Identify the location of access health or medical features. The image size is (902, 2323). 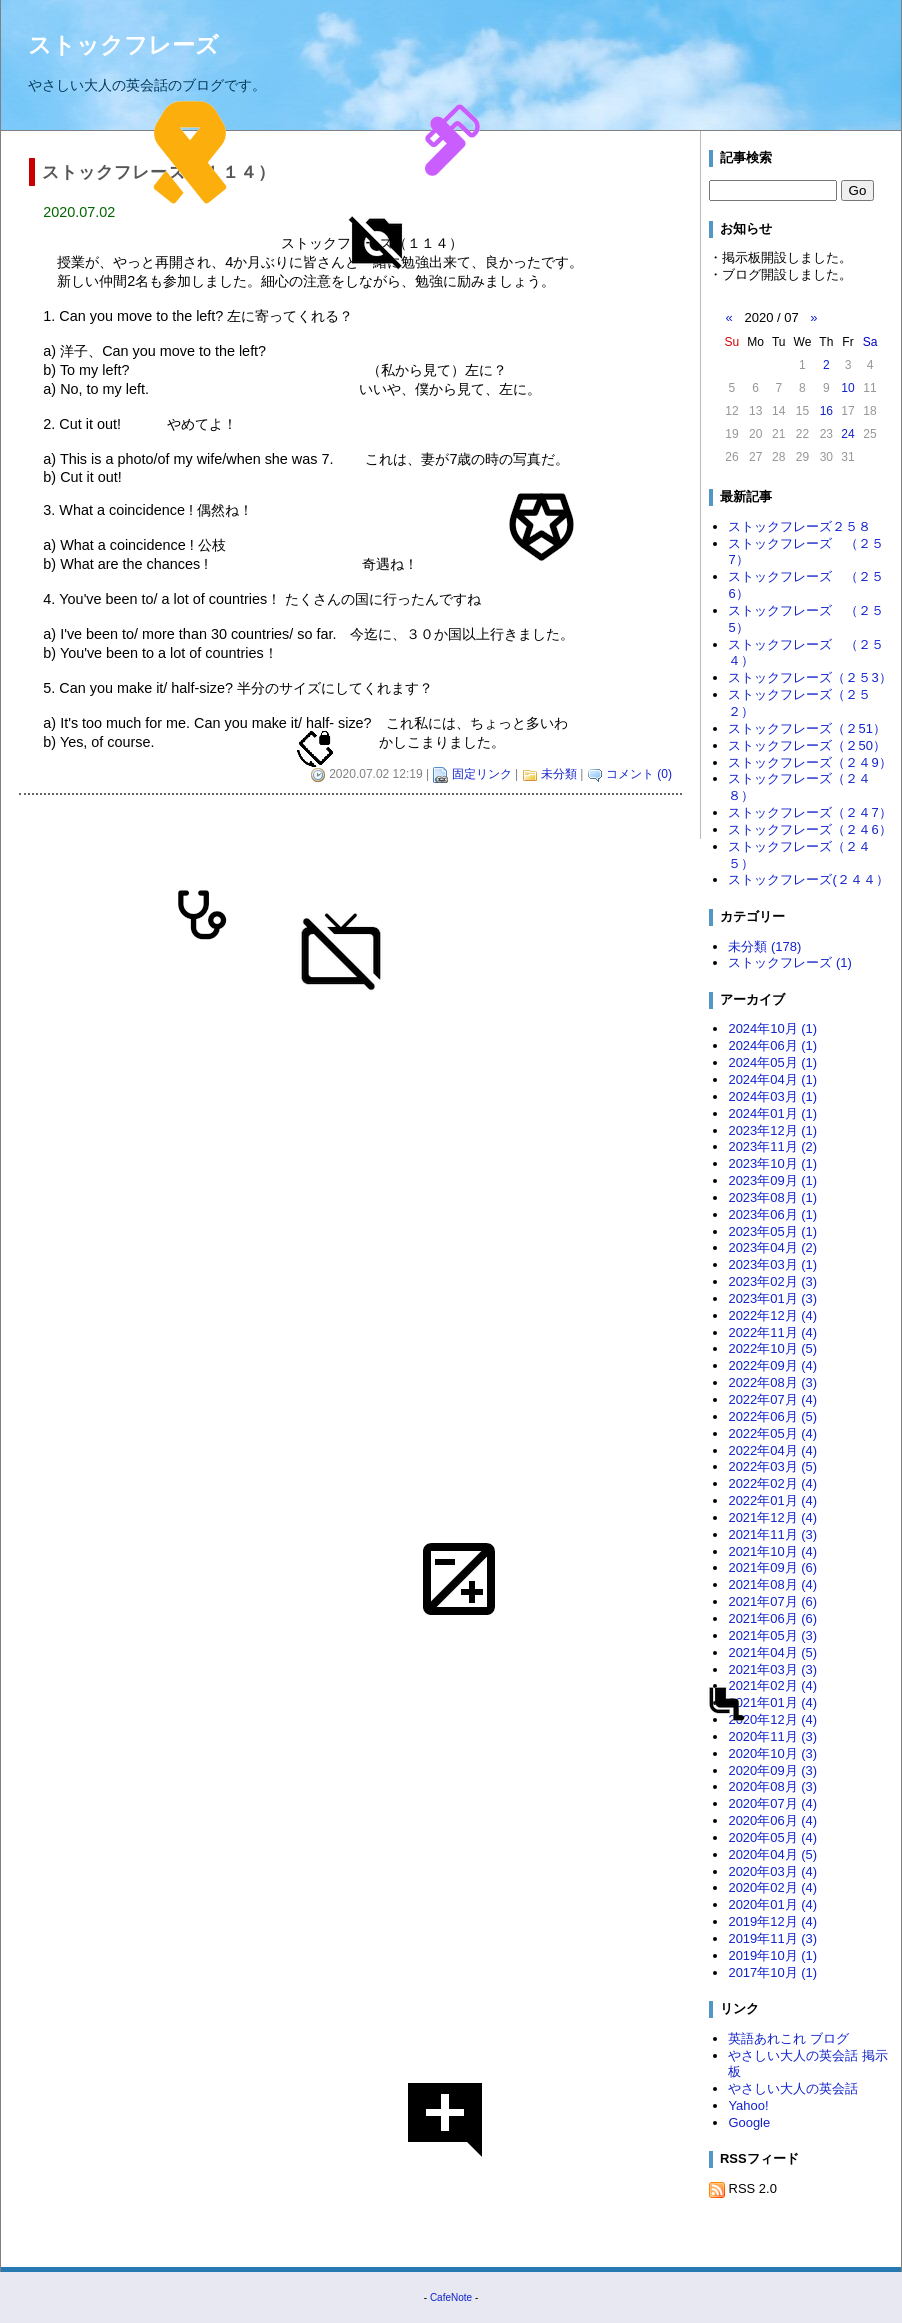
(199, 913).